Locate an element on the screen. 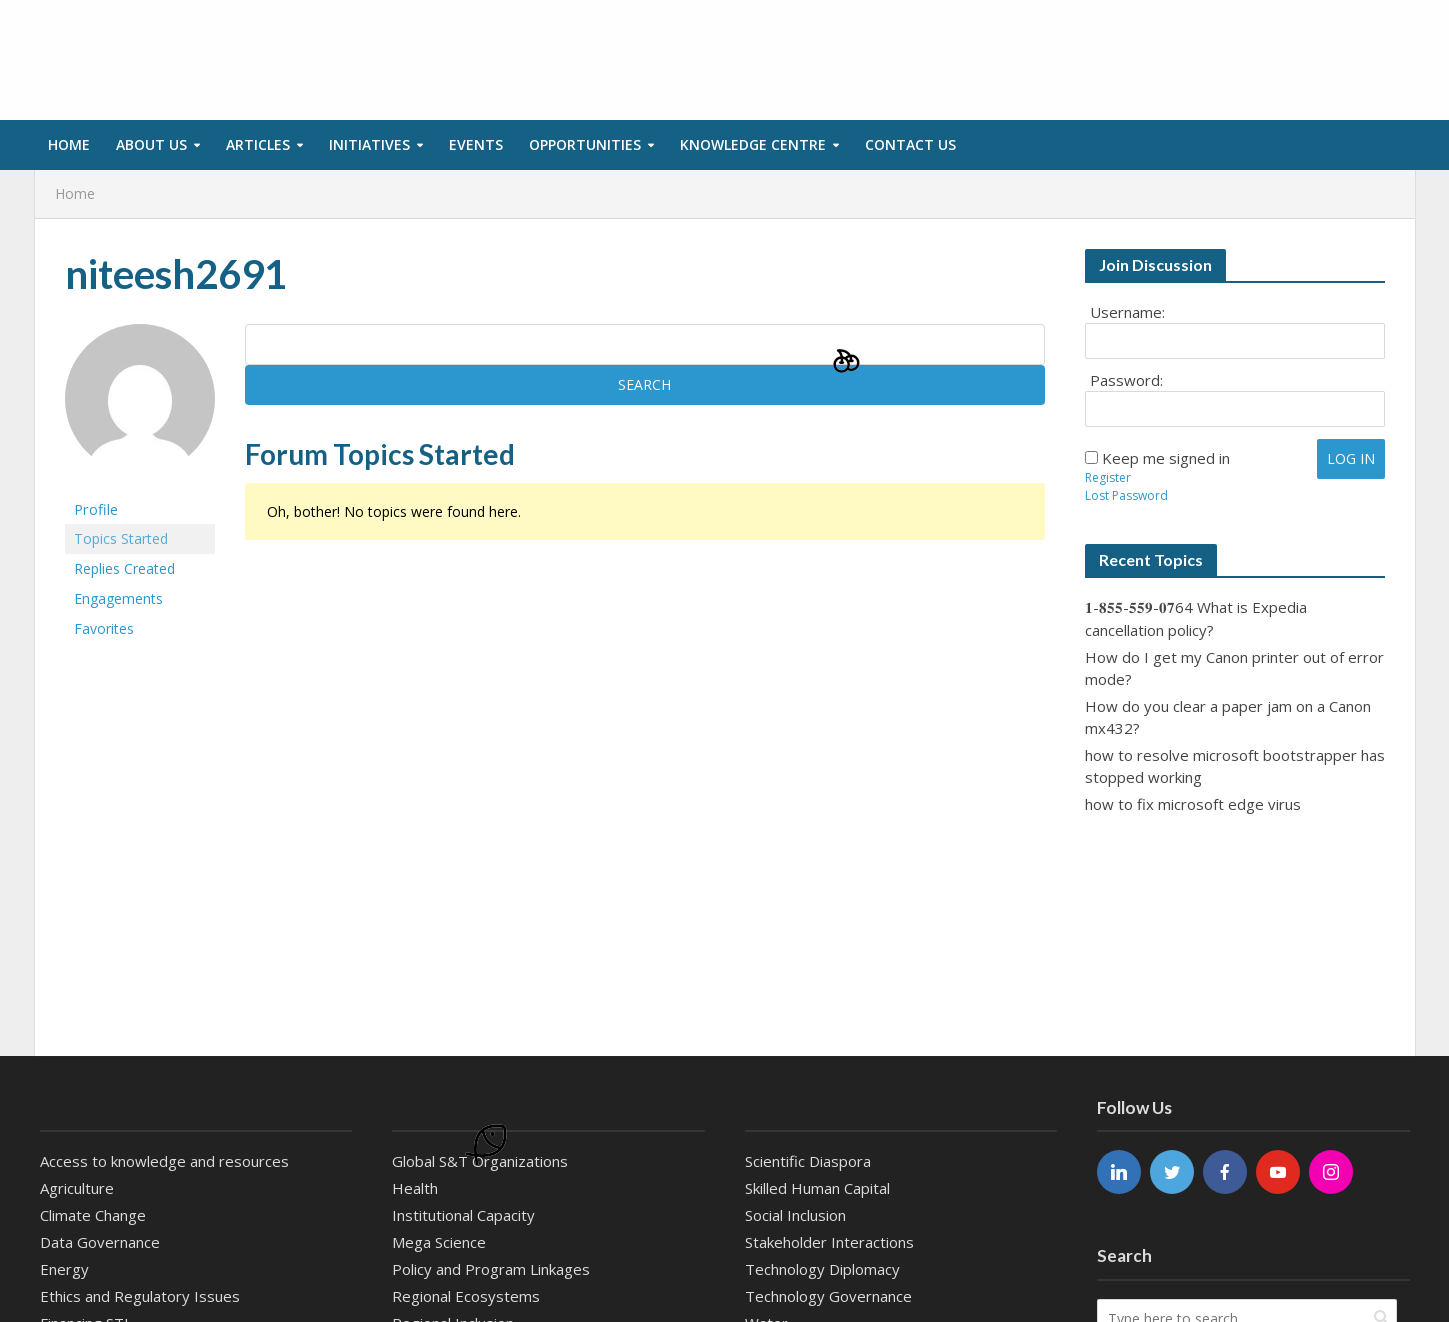 The height and width of the screenshot is (1322, 1449). access fishing or marine-related features is located at coordinates (487, 1143).